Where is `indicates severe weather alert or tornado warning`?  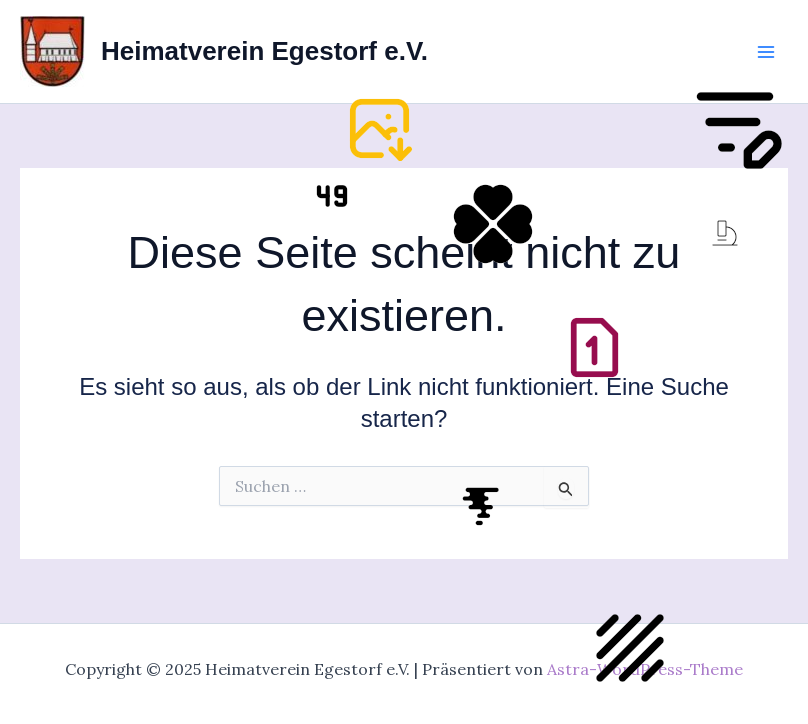
indicates severe weather alert or tornado warning is located at coordinates (480, 505).